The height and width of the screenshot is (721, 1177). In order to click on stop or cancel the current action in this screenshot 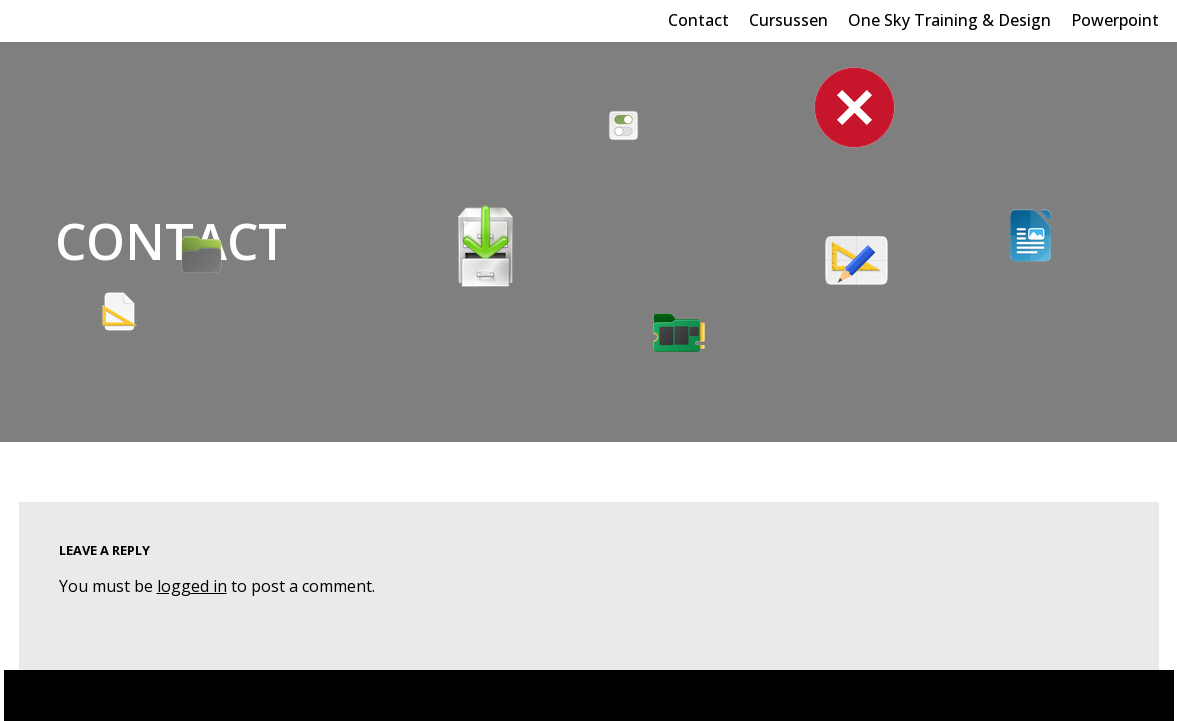, I will do `click(854, 107)`.